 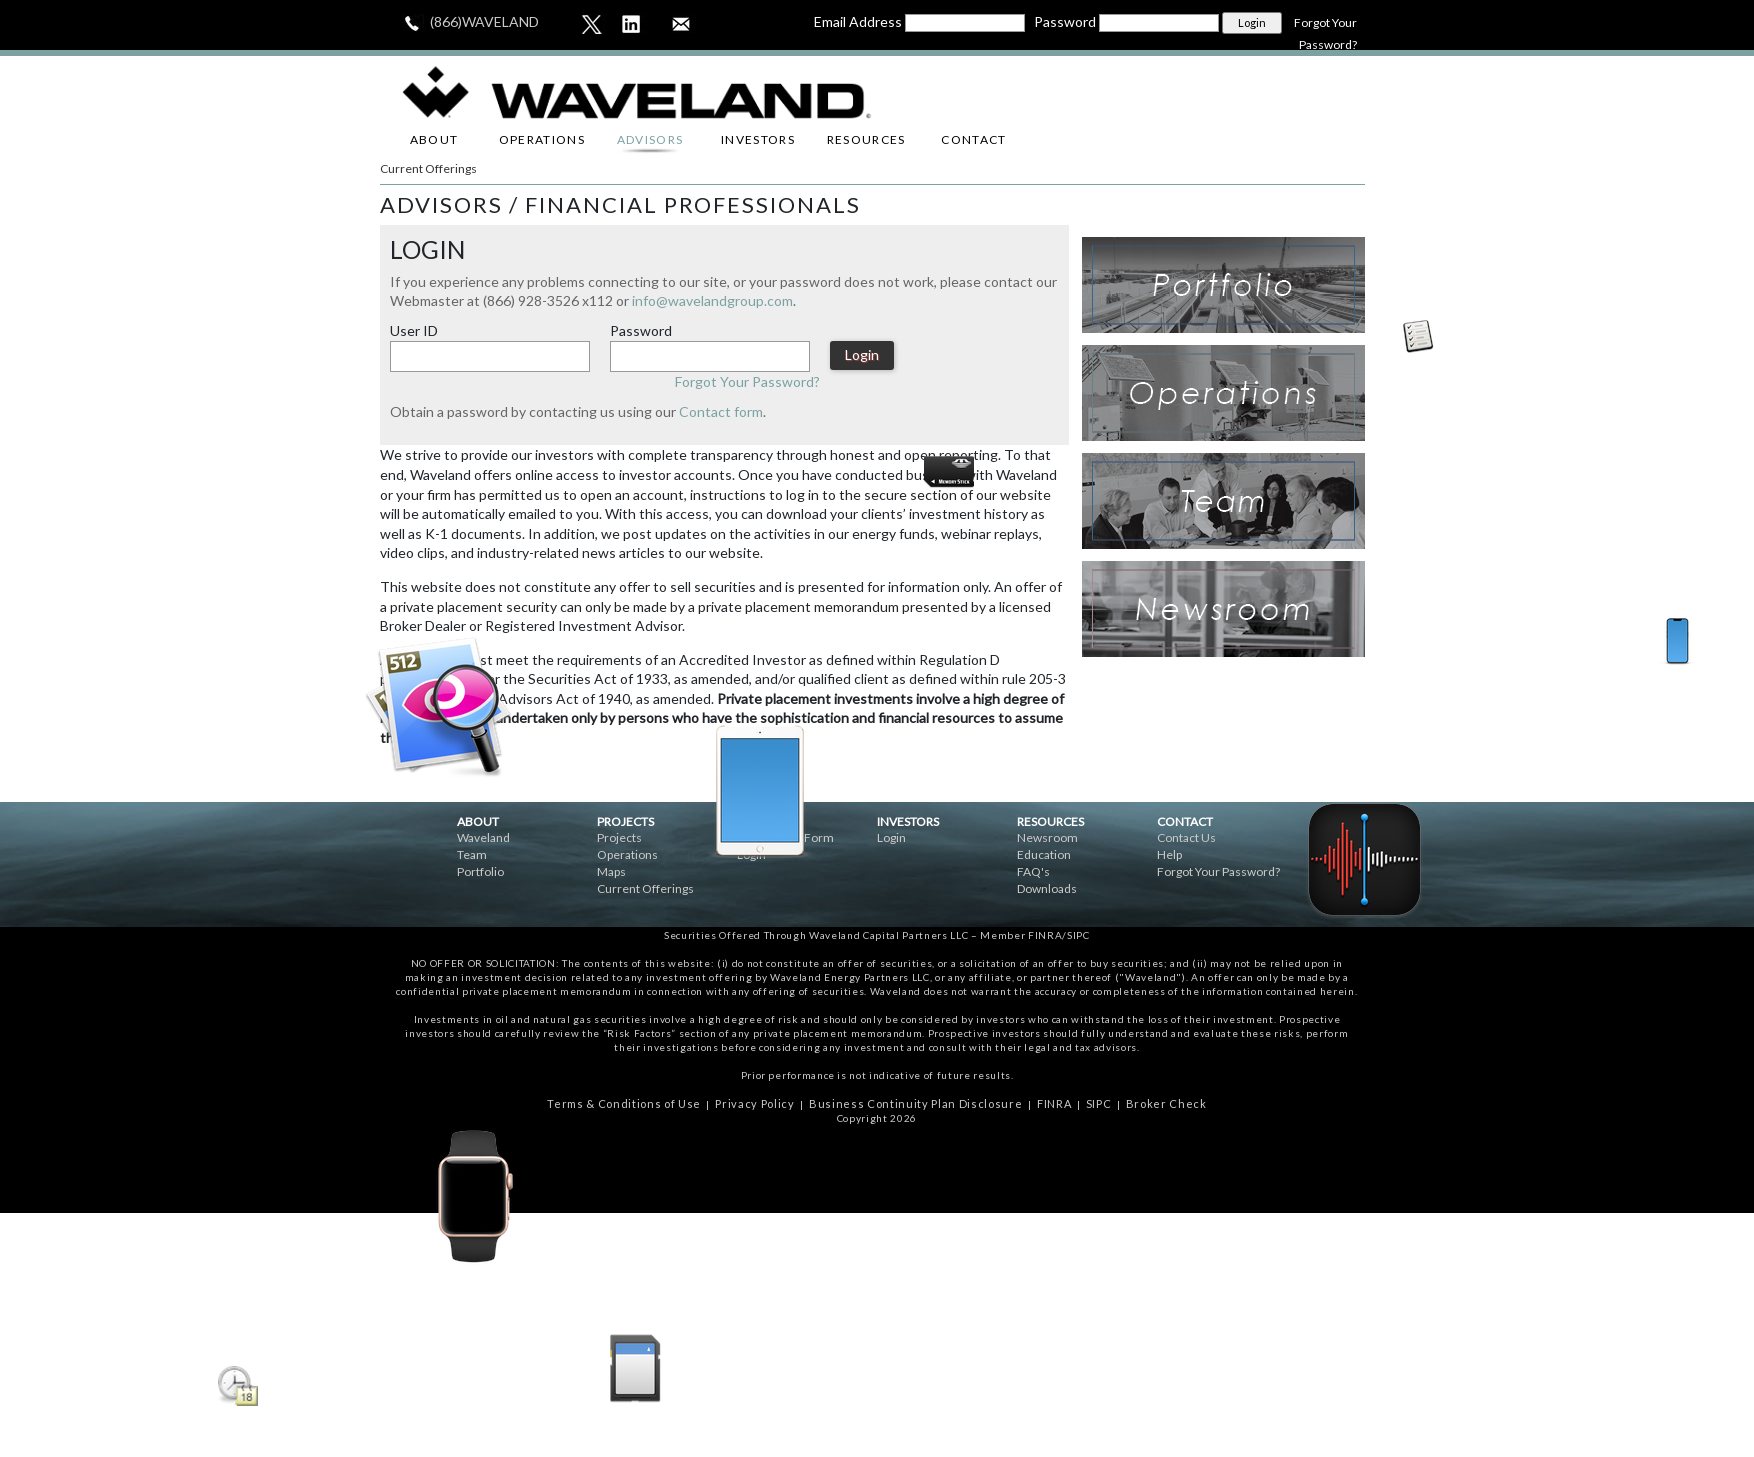 I want to click on open reminders preferences, so click(x=1418, y=336).